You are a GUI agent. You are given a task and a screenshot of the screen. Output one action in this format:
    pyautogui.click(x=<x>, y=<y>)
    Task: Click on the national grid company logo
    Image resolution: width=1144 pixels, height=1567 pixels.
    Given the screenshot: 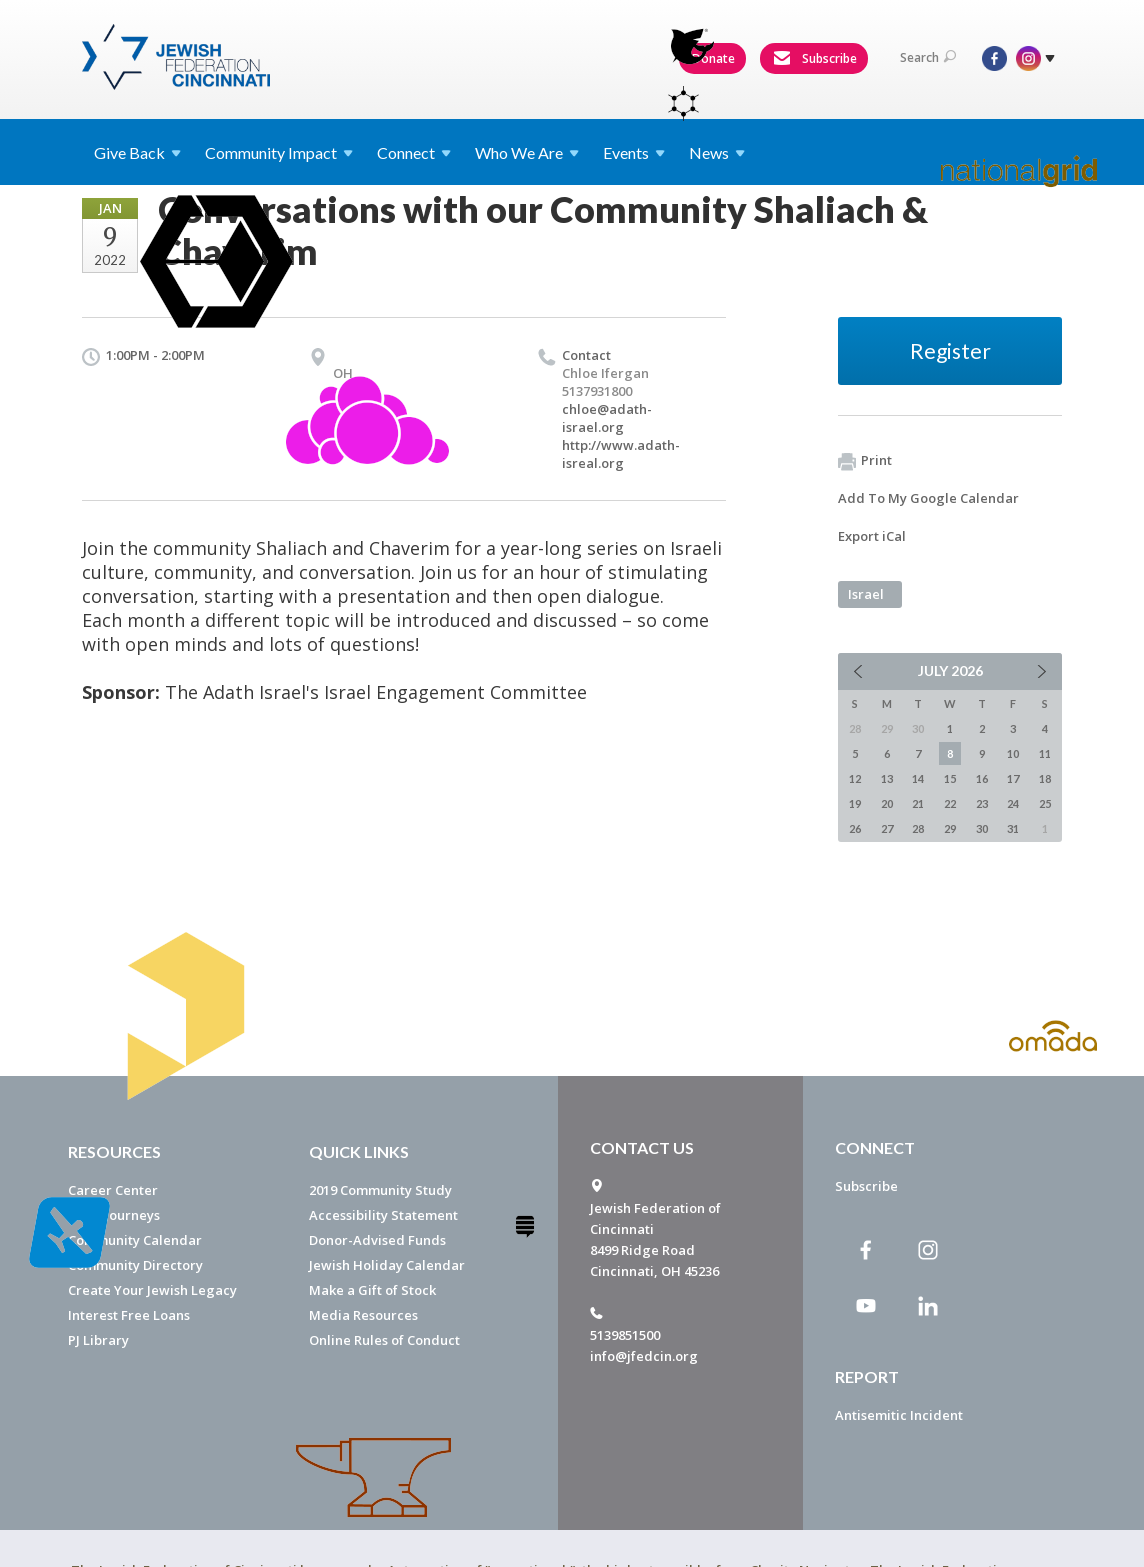 What is the action you would take?
    pyautogui.click(x=1019, y=171)
    